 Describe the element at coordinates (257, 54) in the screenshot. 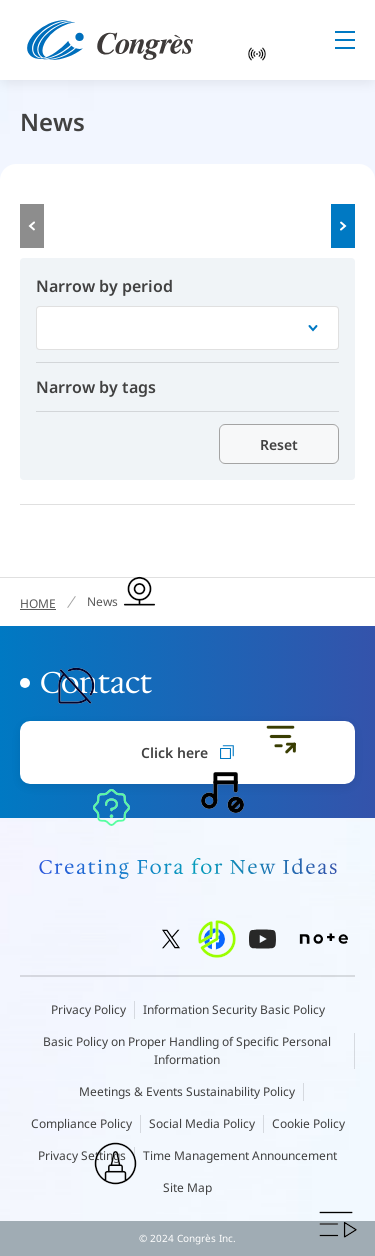

I see `indicates wireless signal strength` at that location.